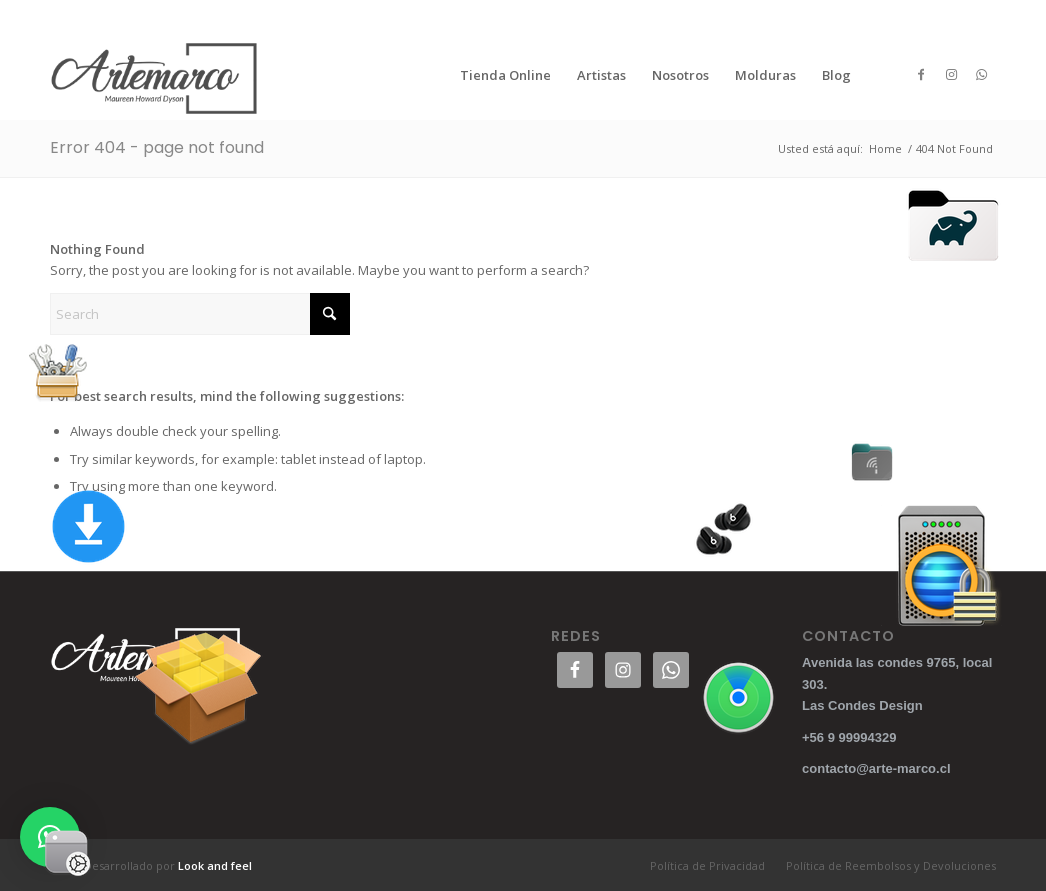  Describe the element at coordinates (58, 373) in the screenshot. I see `access additional system preferences` at that location.